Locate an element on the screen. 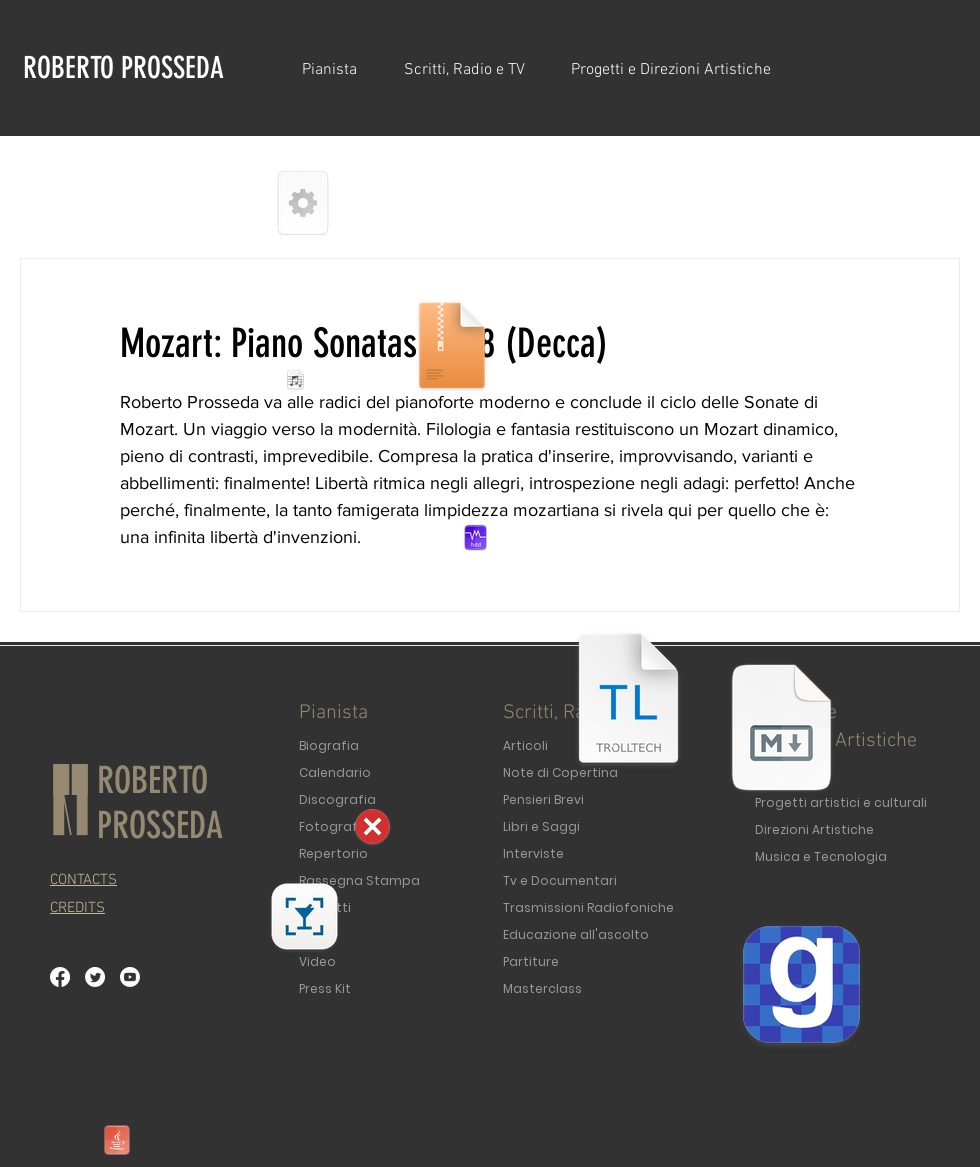 The image size is (980, 1167). open nomacs image viewer is located at coordinates (304, 916).